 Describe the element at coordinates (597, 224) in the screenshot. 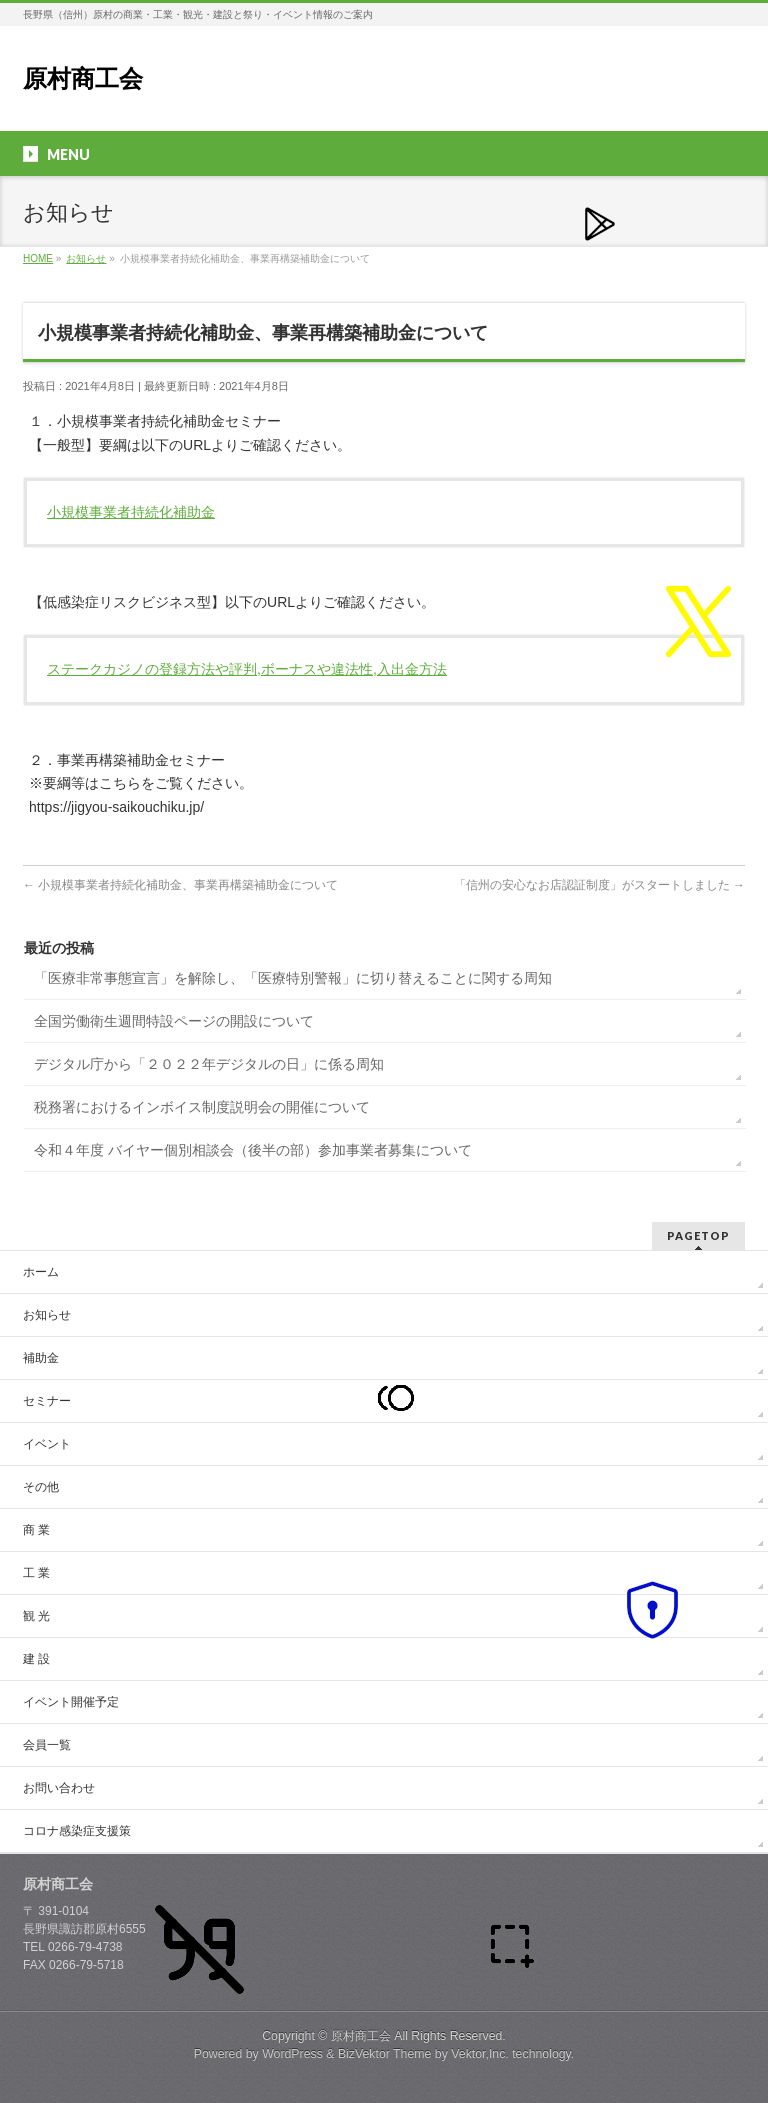

I see `open google play store` at that location.